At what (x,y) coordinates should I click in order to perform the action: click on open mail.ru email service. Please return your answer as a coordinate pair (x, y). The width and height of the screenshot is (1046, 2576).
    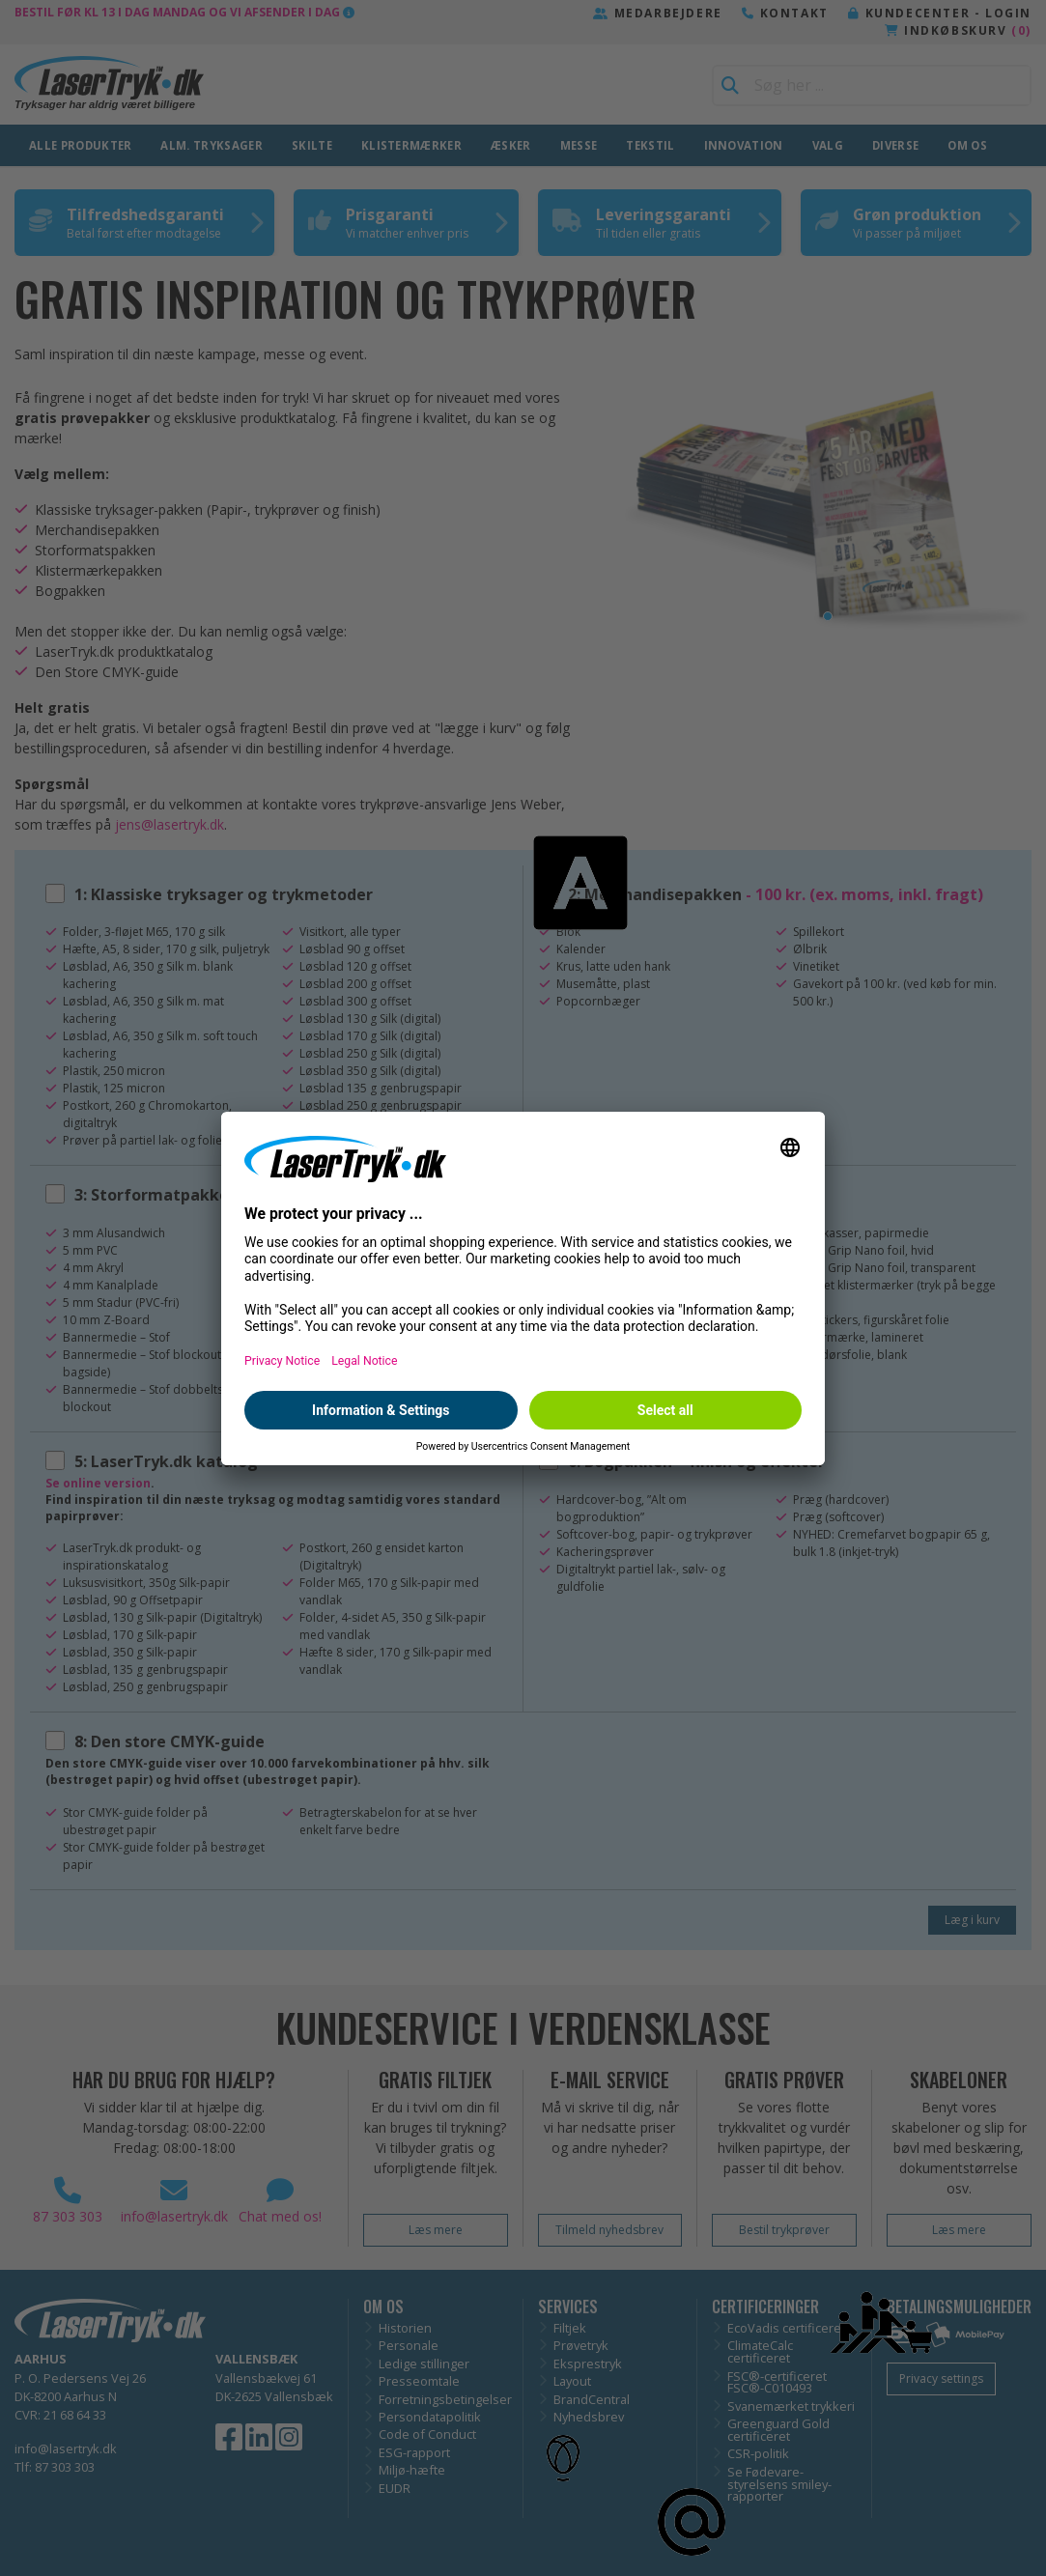
    Looking at the image, I should click on (692, 2522).